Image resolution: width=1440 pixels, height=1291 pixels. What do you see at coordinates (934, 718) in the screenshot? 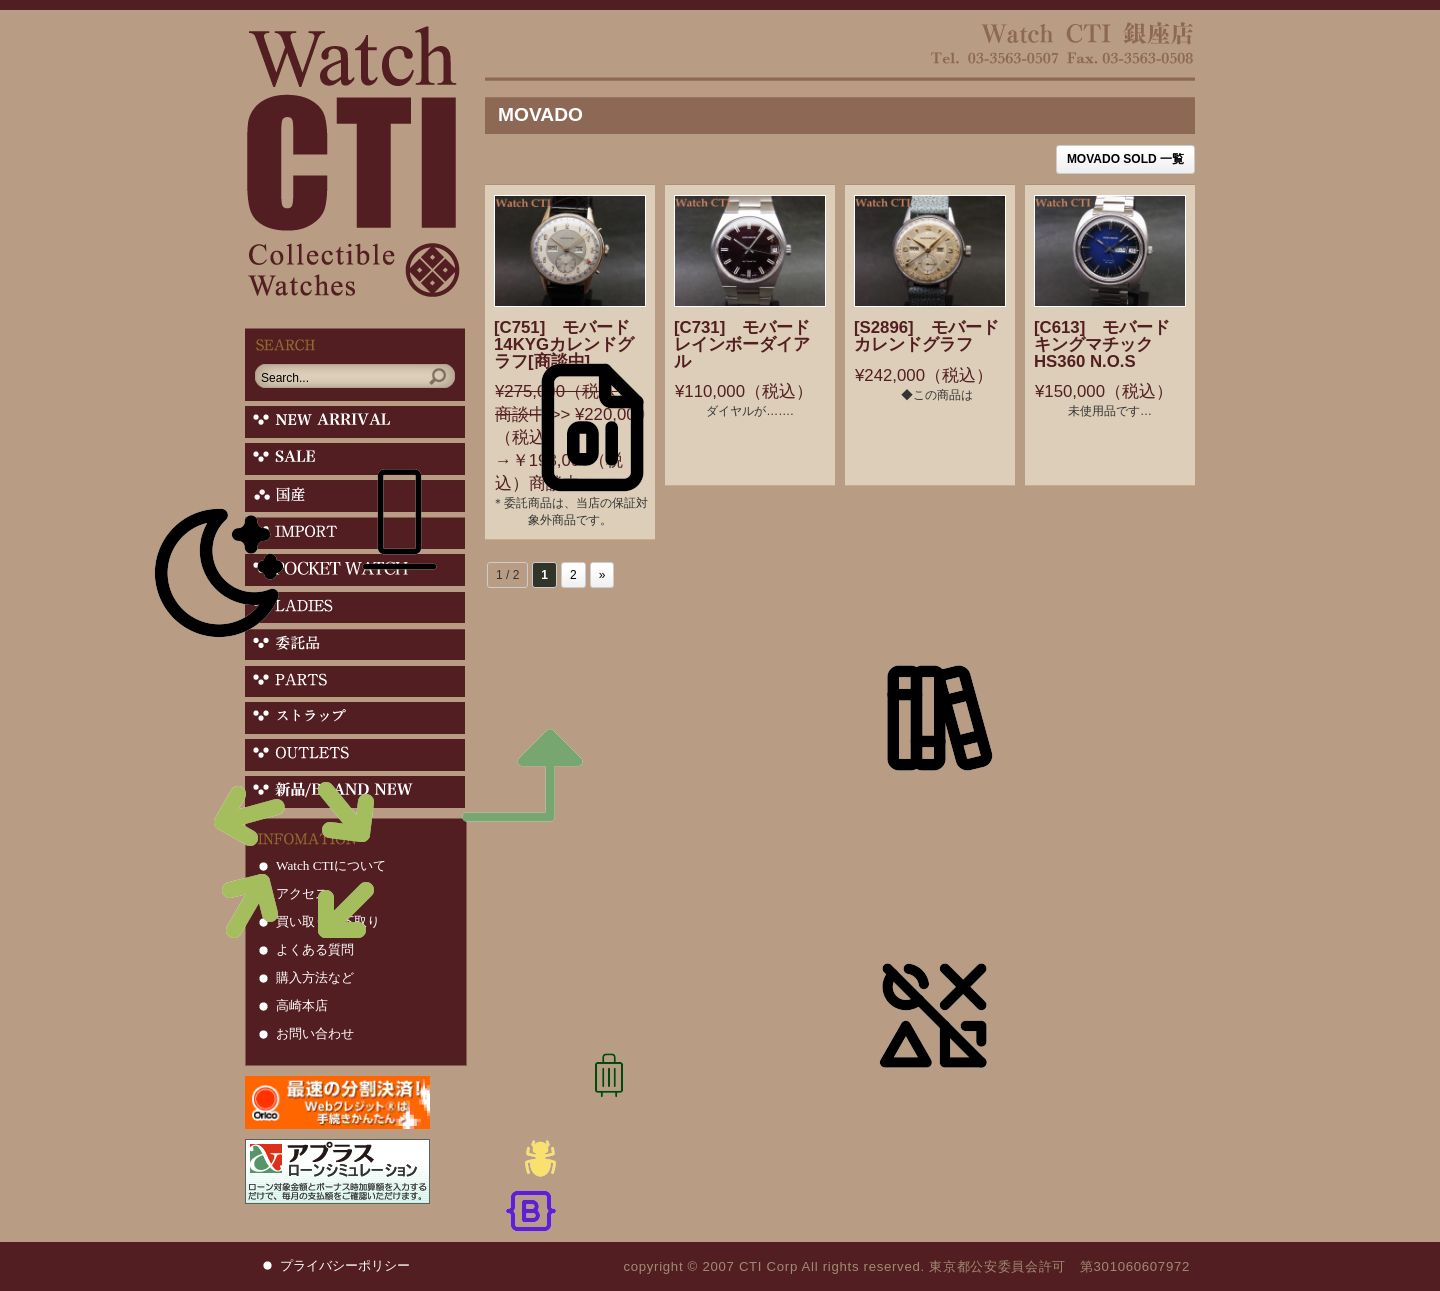
I see `access your library or book collection` at bounding box center [934, 718].